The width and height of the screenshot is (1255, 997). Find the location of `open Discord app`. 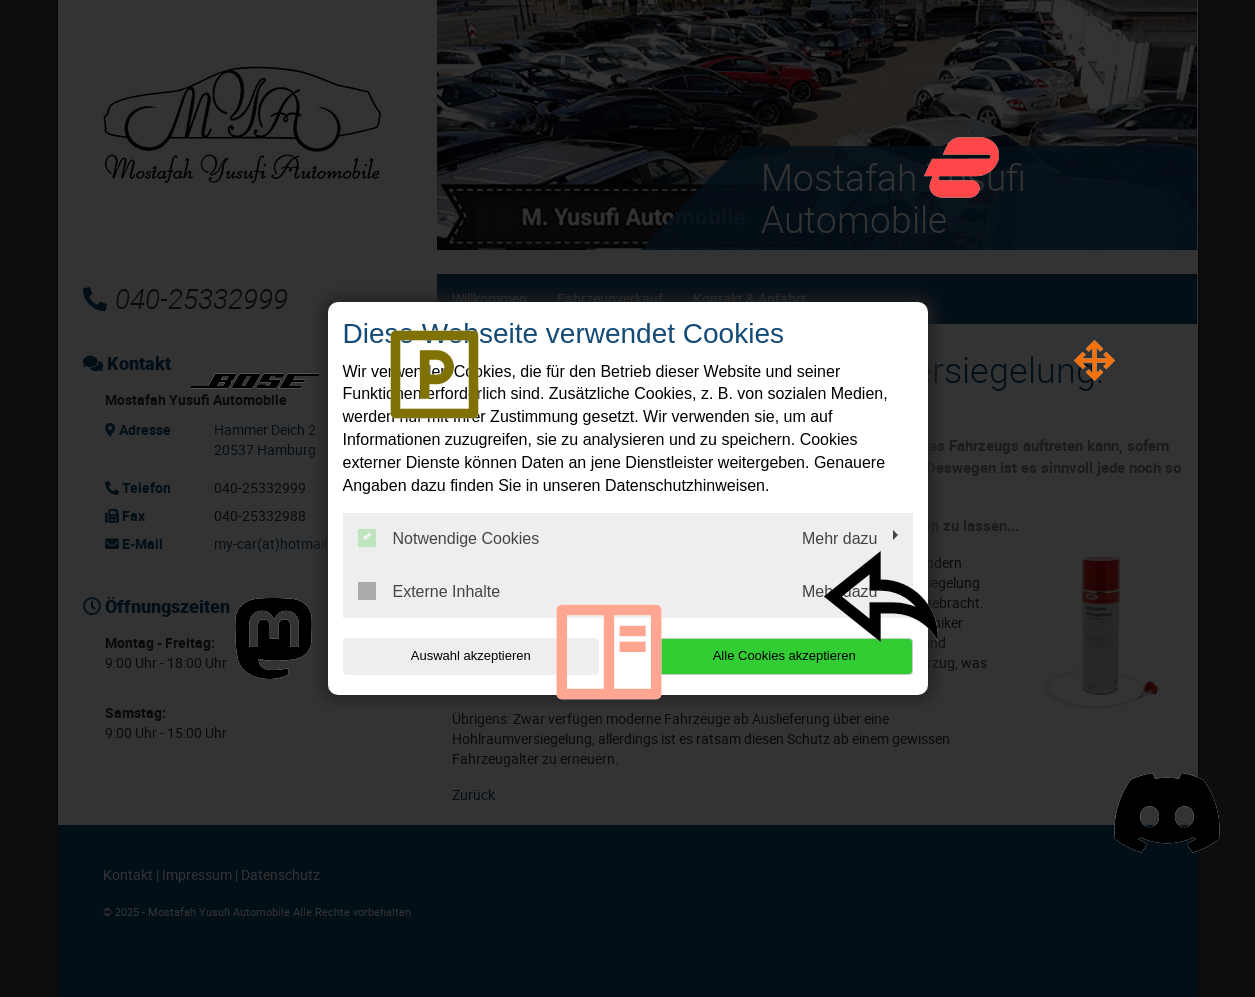

open Discord app is located at coordinates (1167, 813).